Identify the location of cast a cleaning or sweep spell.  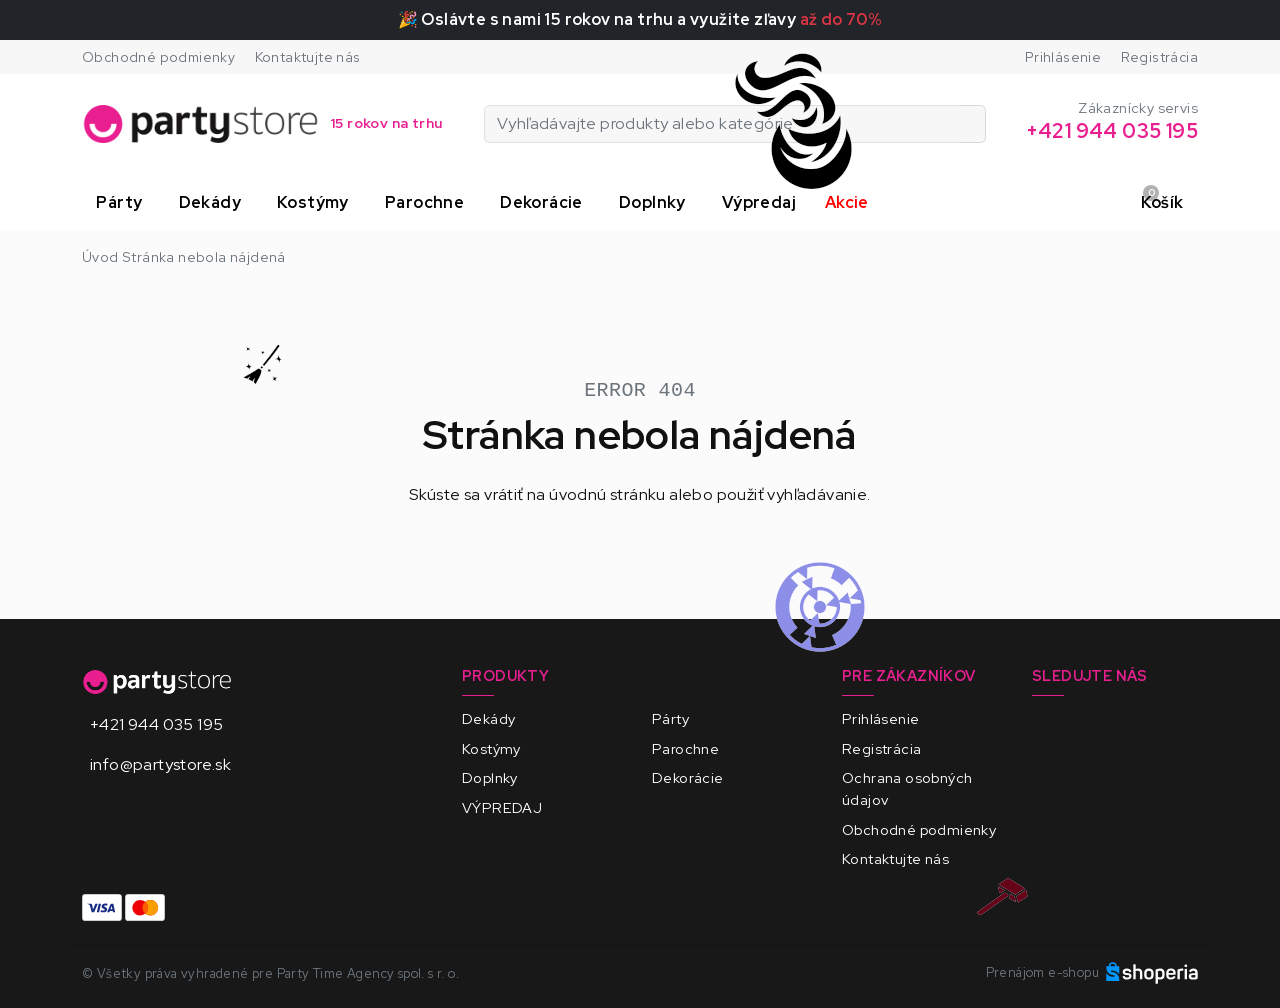
(262, 364).